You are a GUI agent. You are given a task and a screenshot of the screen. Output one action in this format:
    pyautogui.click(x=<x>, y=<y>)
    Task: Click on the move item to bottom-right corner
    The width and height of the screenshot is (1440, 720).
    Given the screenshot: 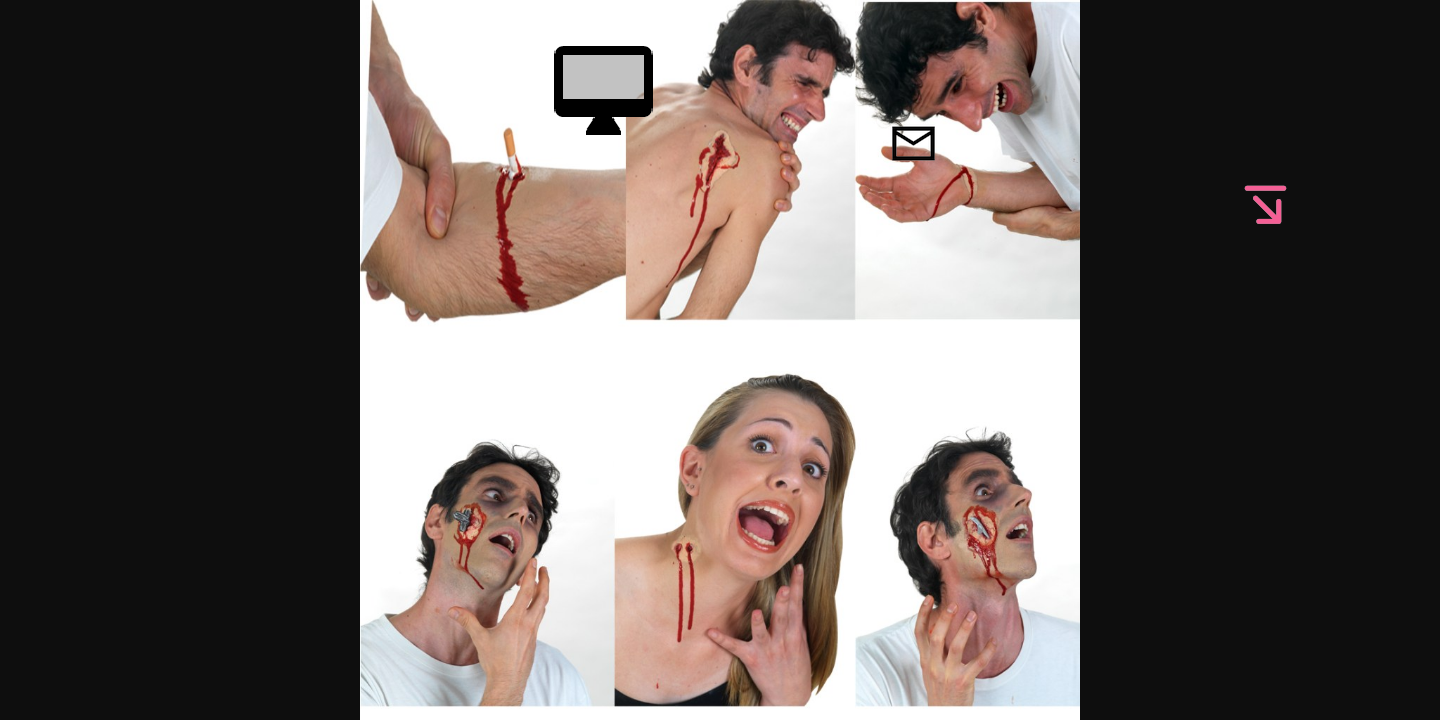 What is the action you would take?
    pyautogui.click(x=1265, y=206)
    